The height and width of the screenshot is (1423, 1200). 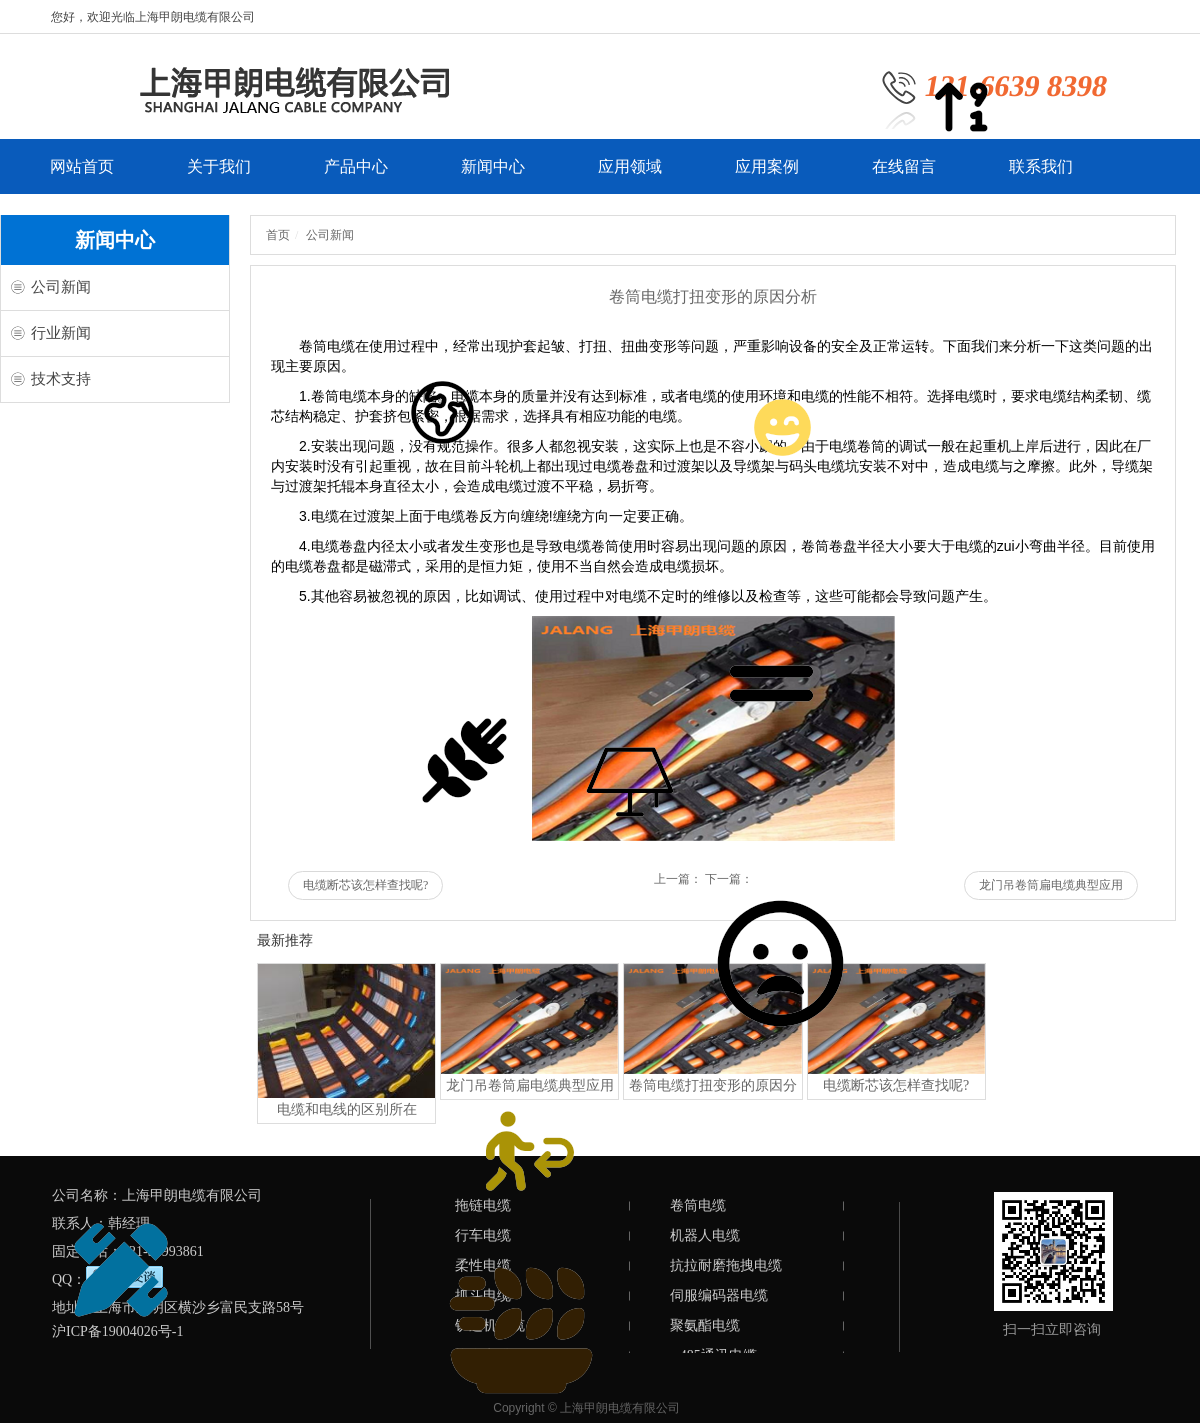 I want to click on add a playful or winking emoji reaction, so click(x=782, y=427).